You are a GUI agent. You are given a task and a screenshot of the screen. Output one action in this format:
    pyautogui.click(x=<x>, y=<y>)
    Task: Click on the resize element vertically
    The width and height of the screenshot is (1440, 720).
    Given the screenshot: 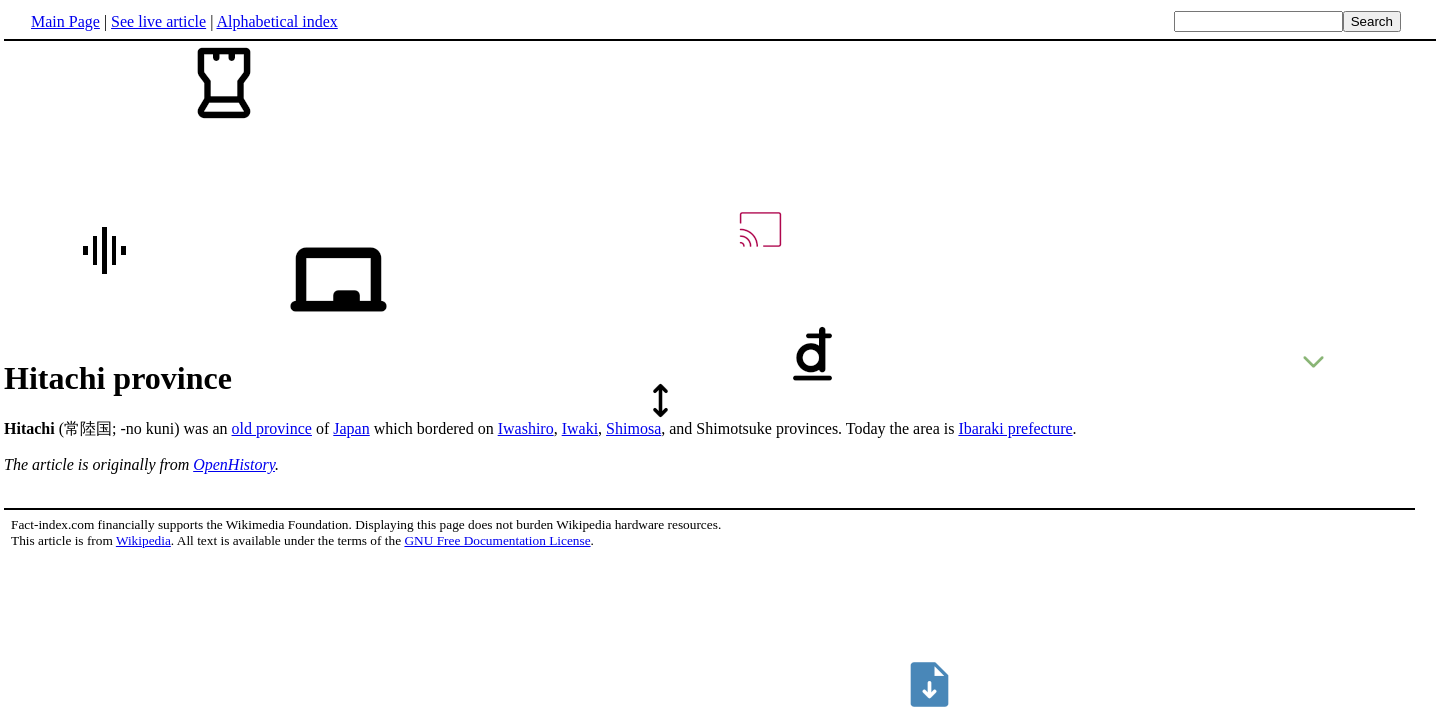 What is the action you would take?
    pyautogui.click(x=660, y=400)
    